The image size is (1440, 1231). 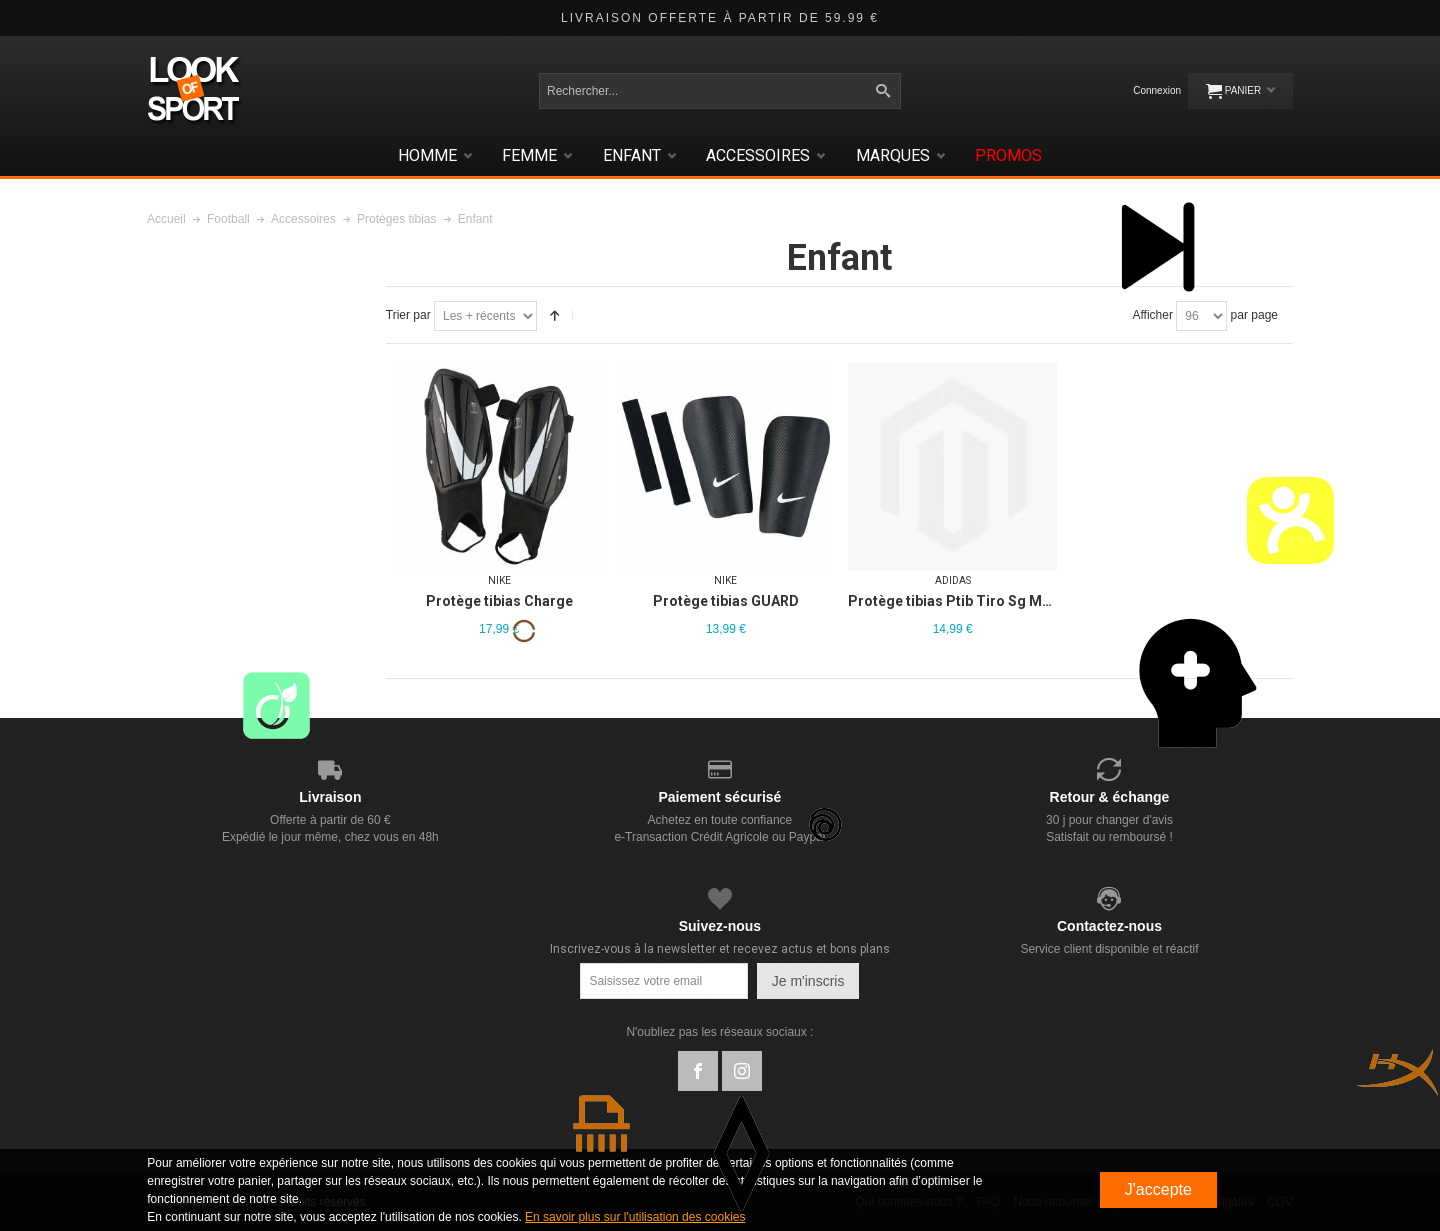 I want to click on permanently delete a document, so click(x=601, y=1123).